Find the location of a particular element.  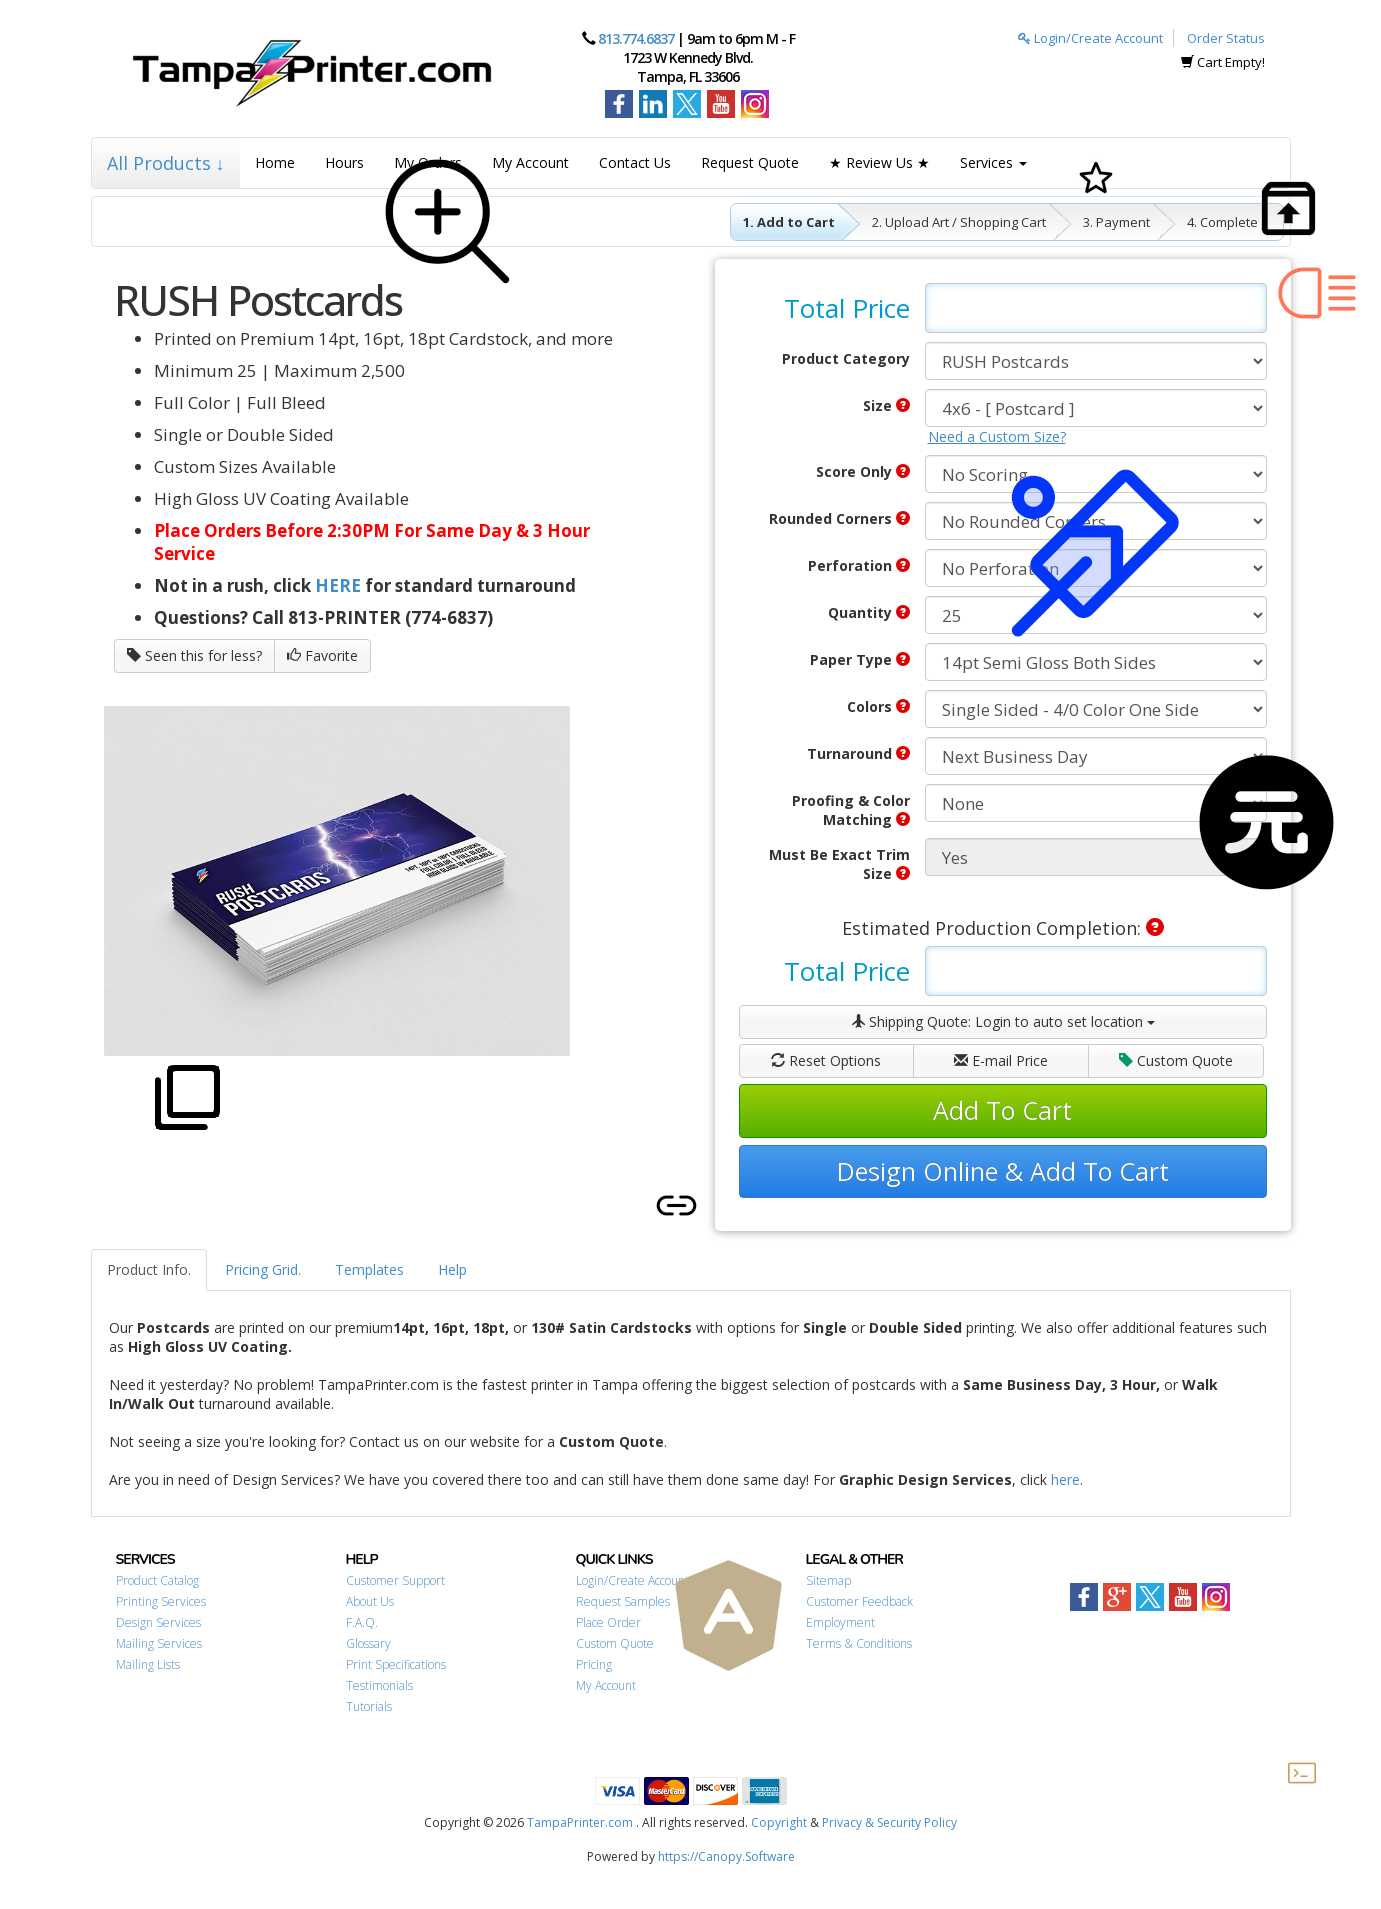

zoom in on content is located at coordinates (447, 221).